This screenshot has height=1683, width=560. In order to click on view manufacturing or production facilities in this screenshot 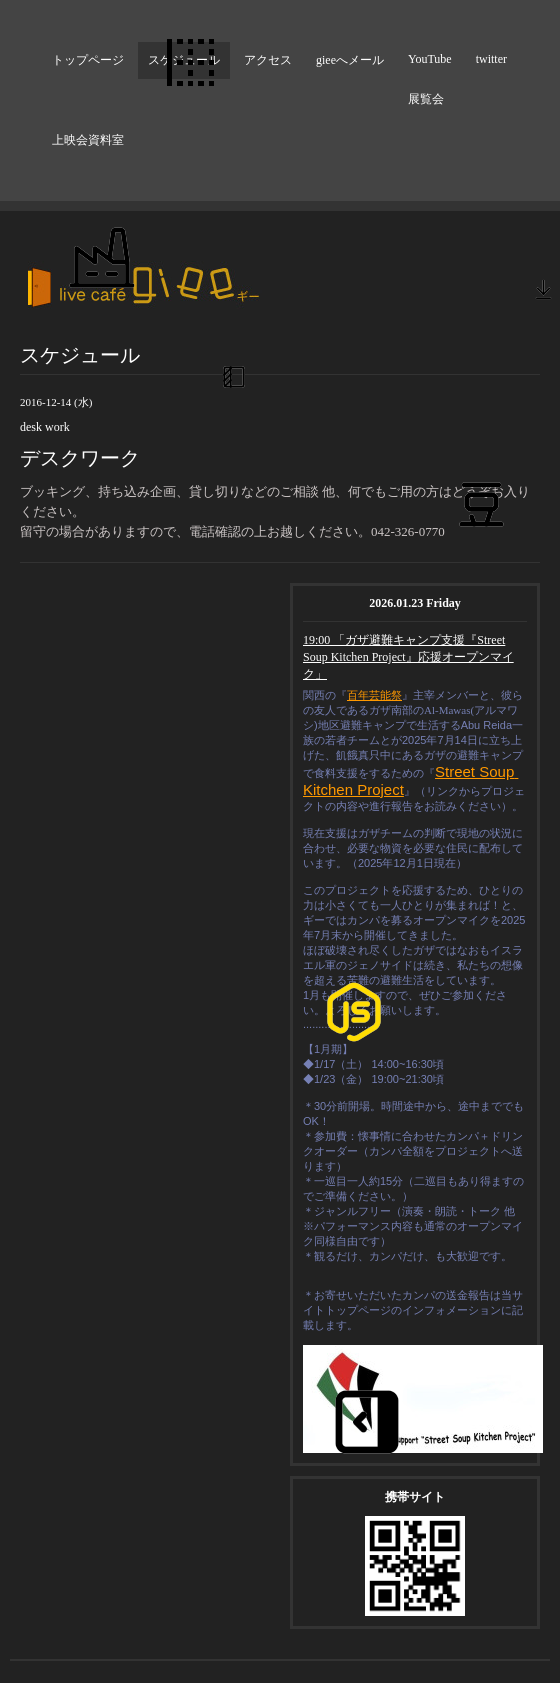, I will do `click(102, 260)`.